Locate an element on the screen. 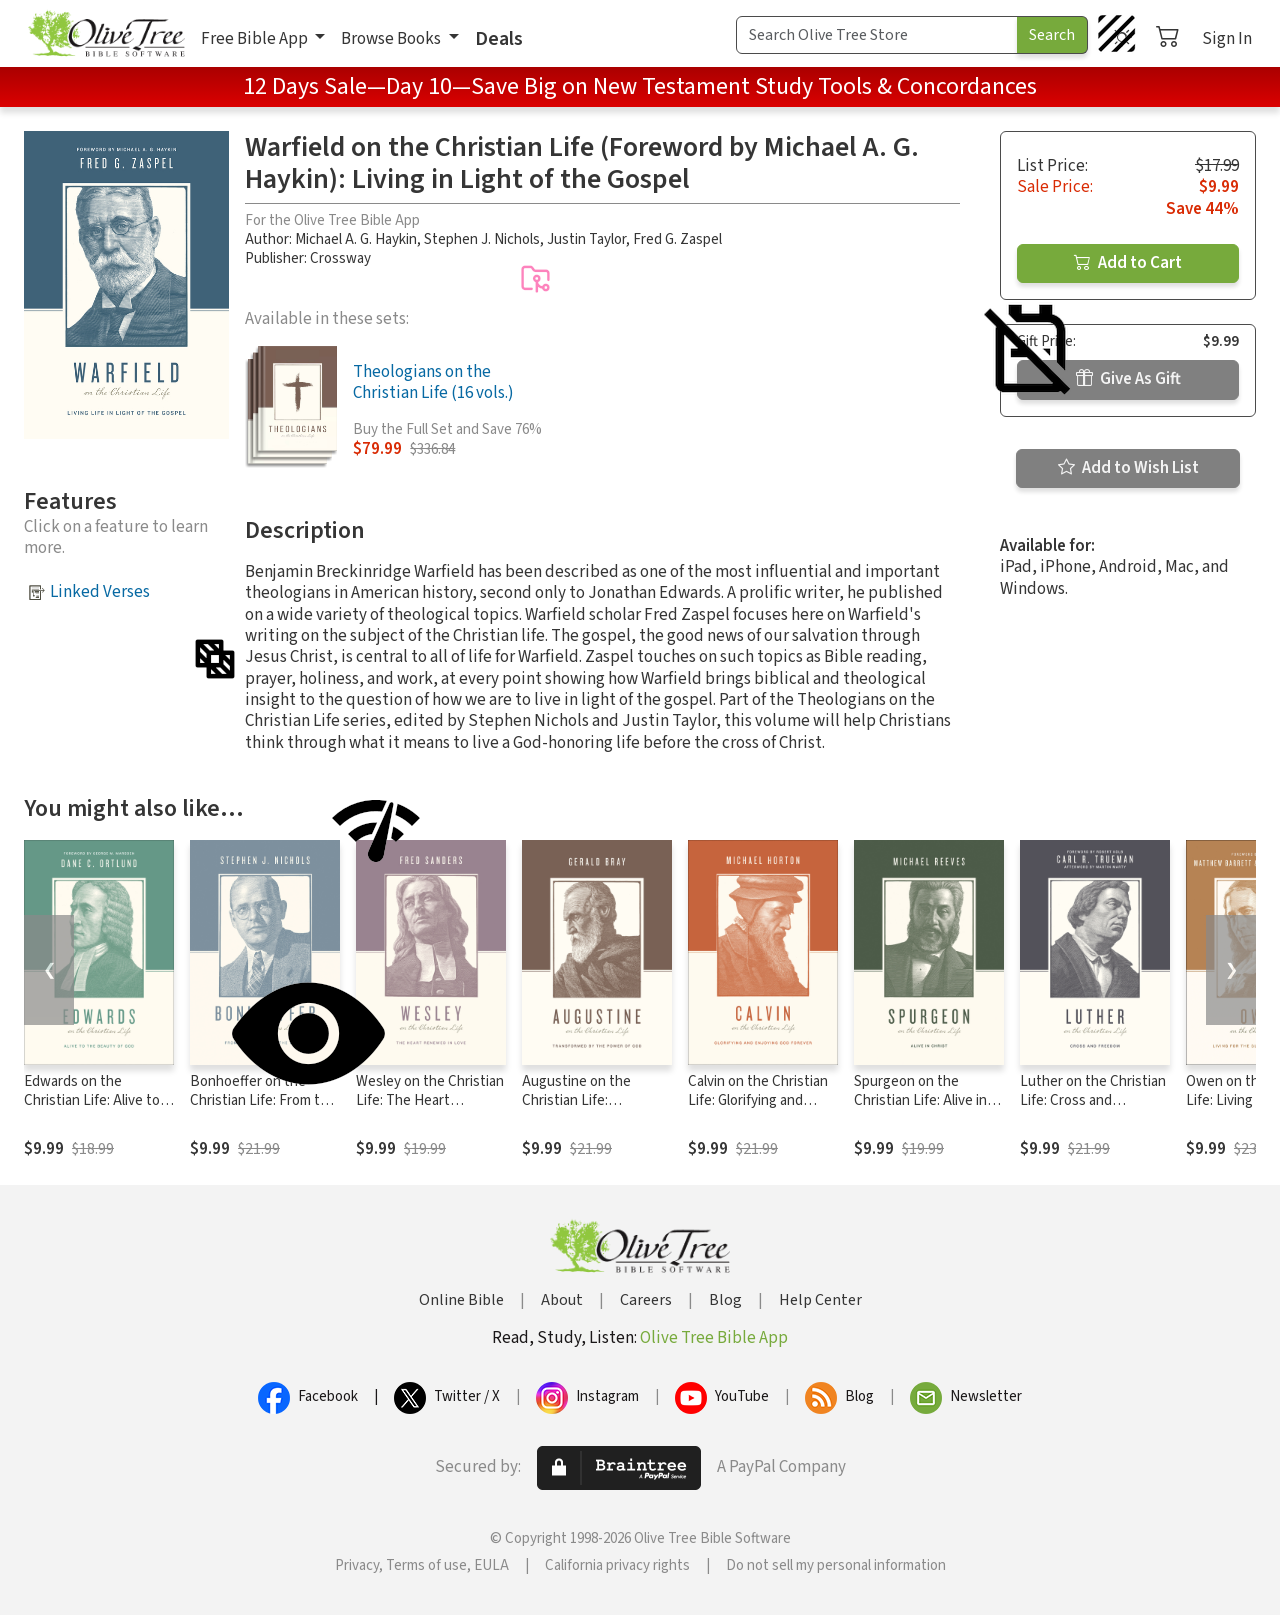  check network connection speed is located at coordinates (376, 830).